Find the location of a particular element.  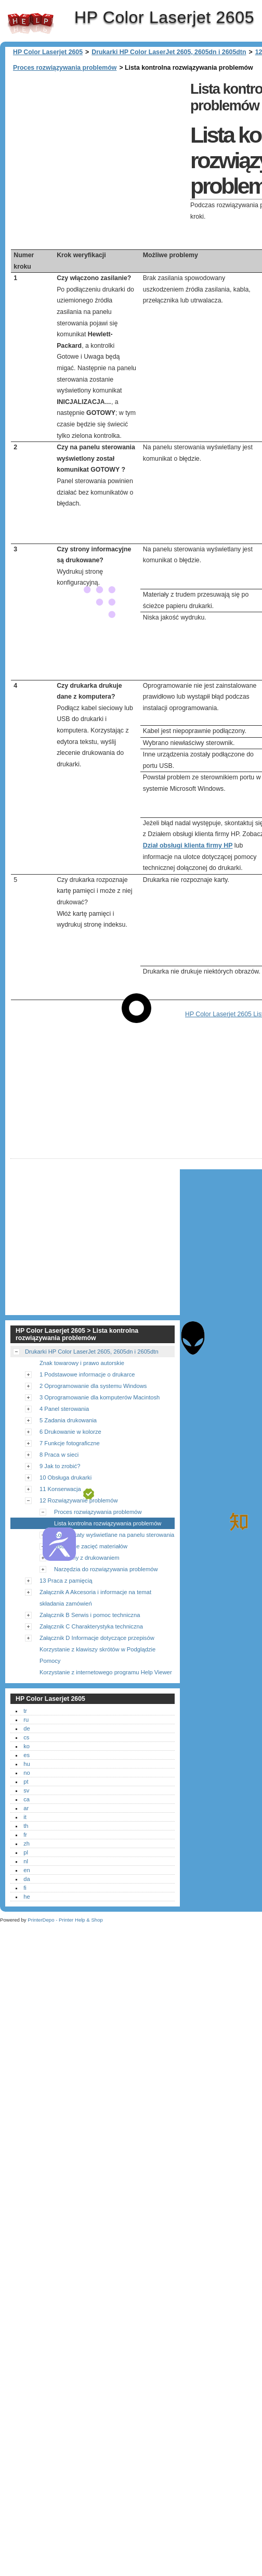

open zhihu app is located at coordinates (239, 1521).